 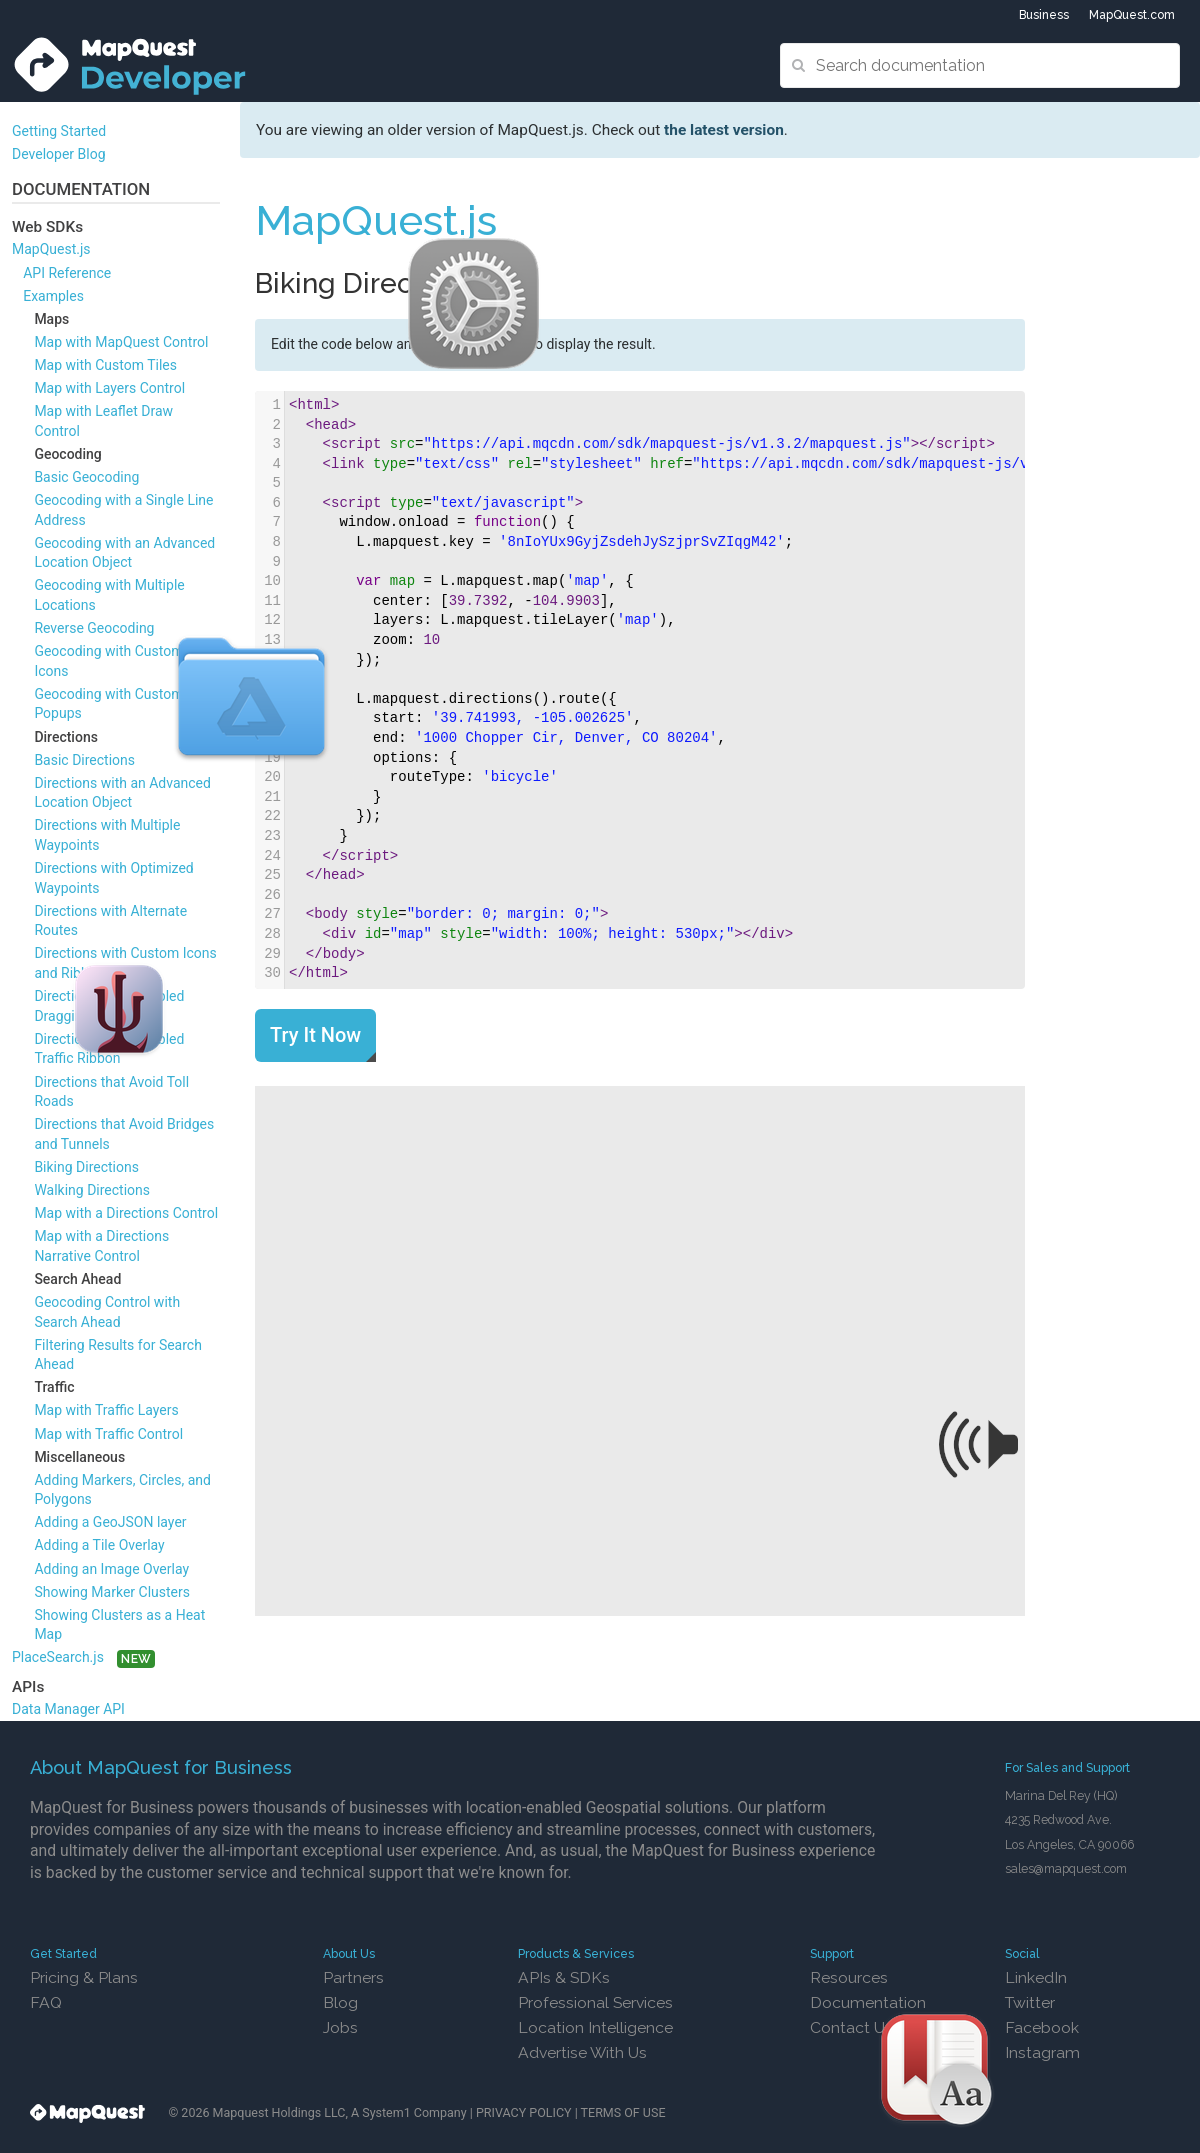 I want to click on open Affinity app files folder, so click(x=251, y=696).